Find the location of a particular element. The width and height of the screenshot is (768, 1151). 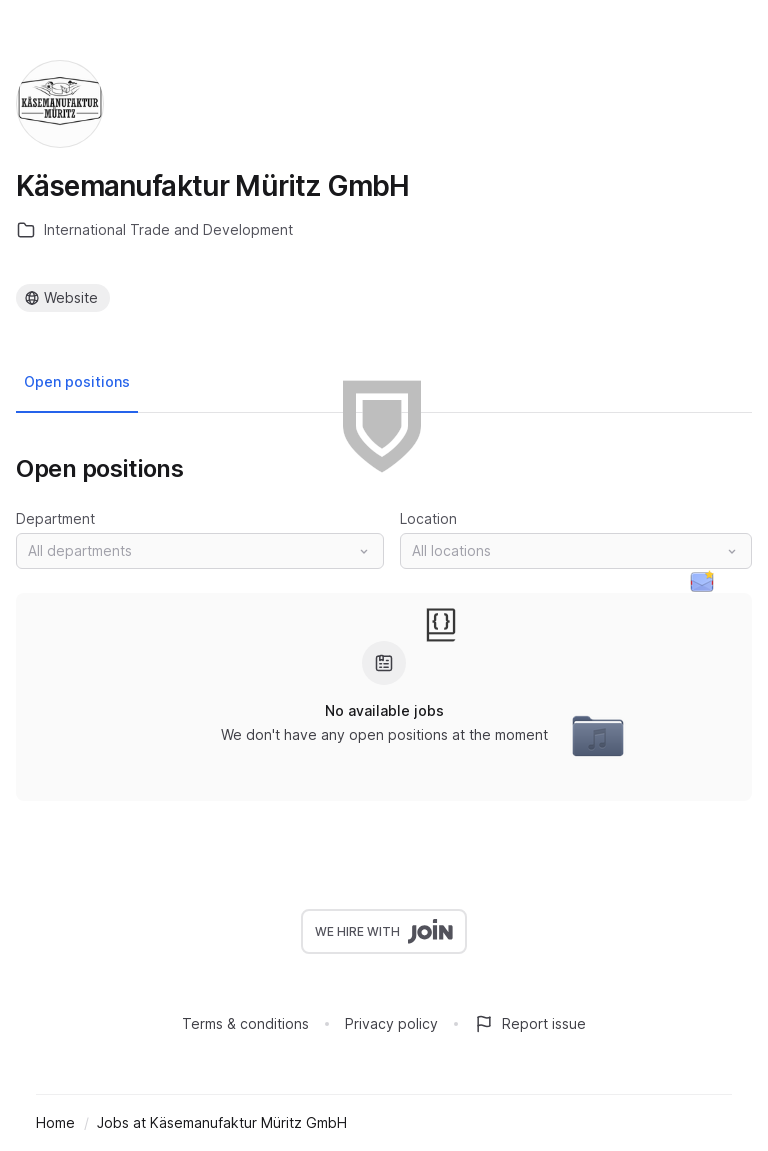

mark email as unread is located at coordinates (702, 582).